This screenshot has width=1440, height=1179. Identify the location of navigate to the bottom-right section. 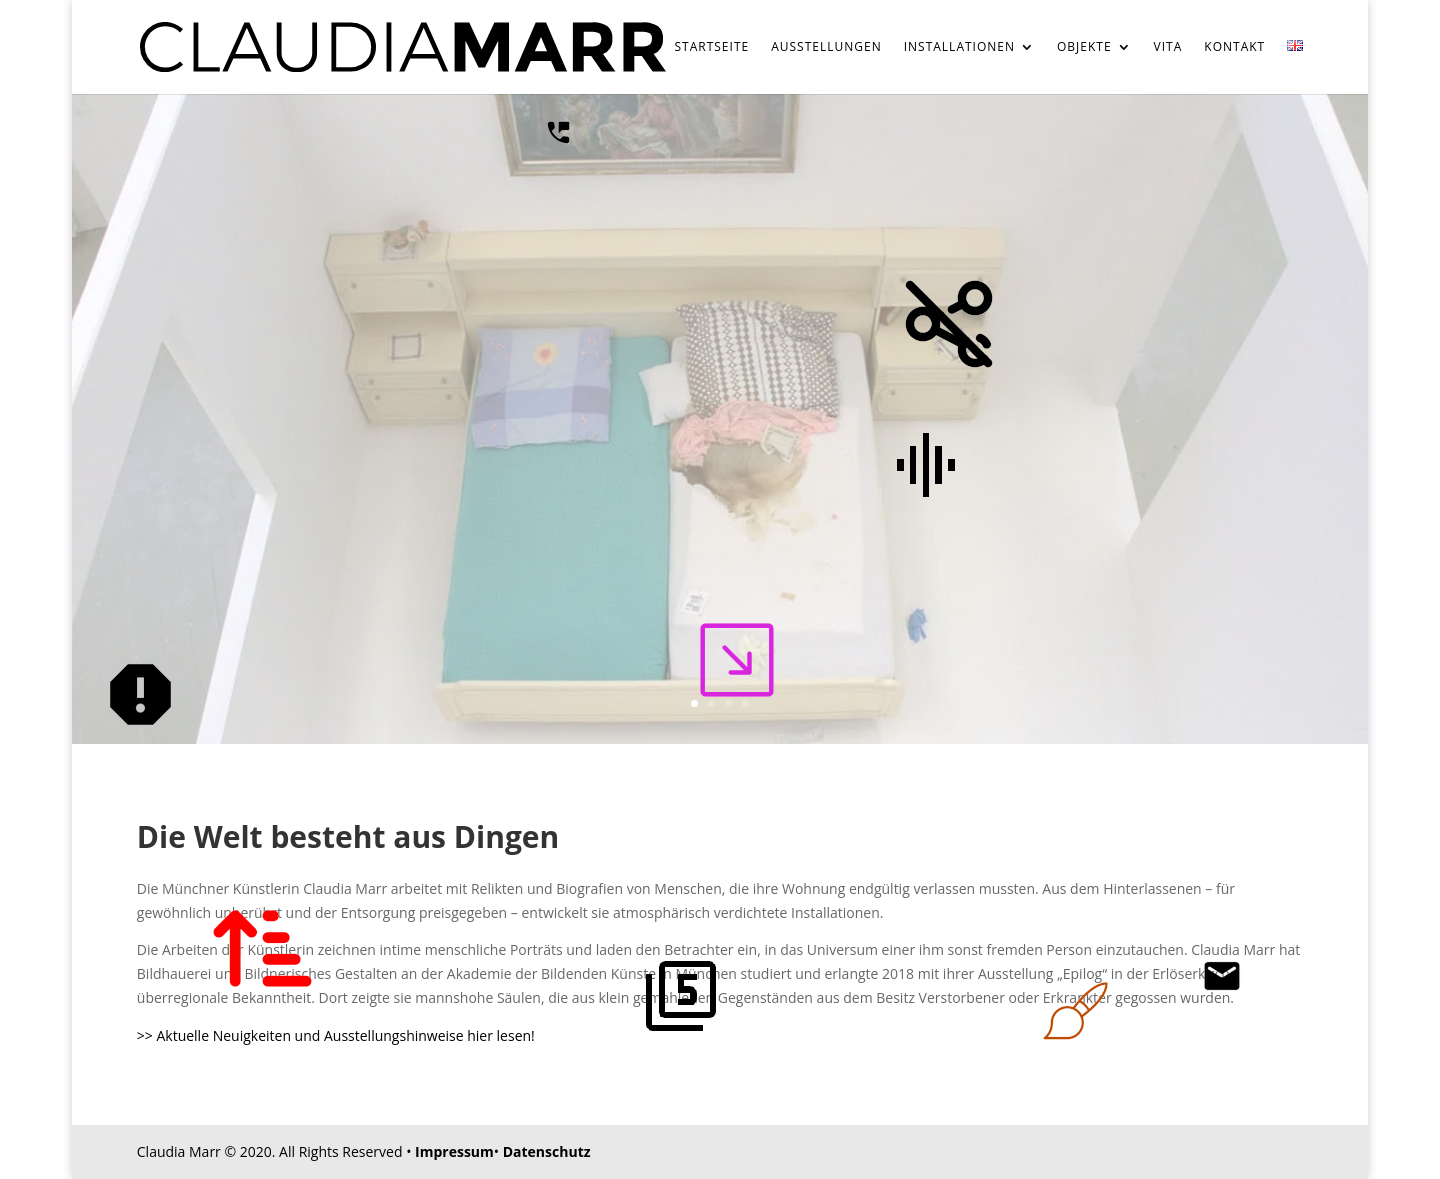
(737, 660).